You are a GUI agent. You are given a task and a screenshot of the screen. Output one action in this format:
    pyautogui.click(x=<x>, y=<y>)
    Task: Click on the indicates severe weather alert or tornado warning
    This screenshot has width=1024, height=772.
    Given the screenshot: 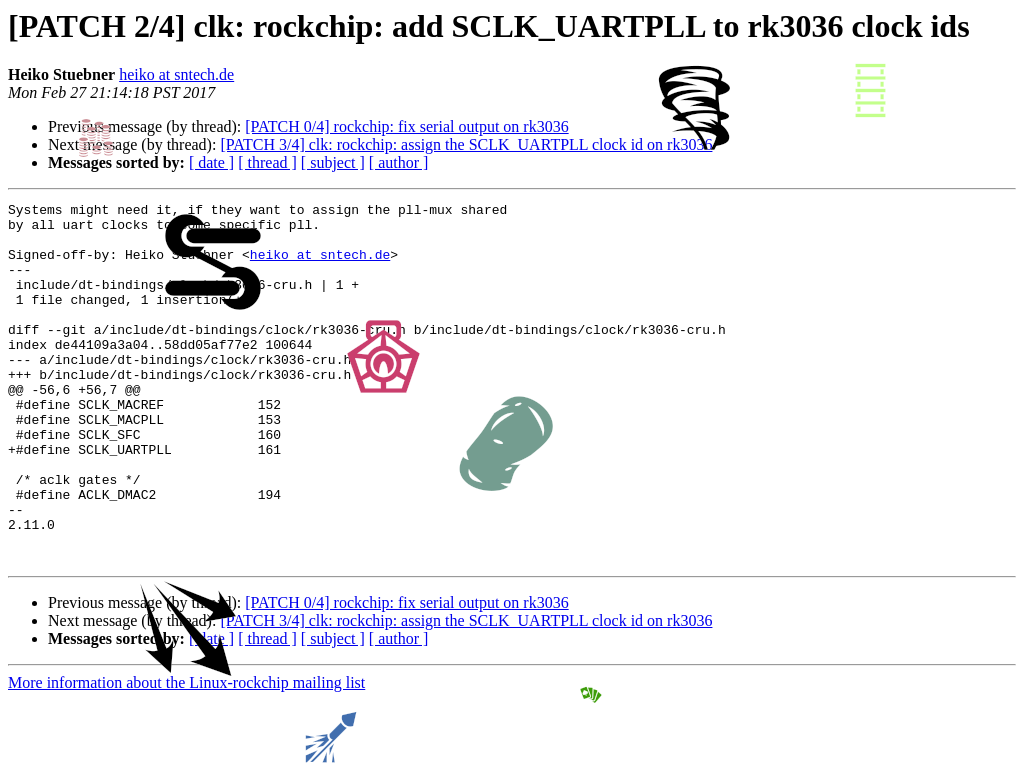 What is the action you would take?
    pyautogui.click(x=695, y=108)
    